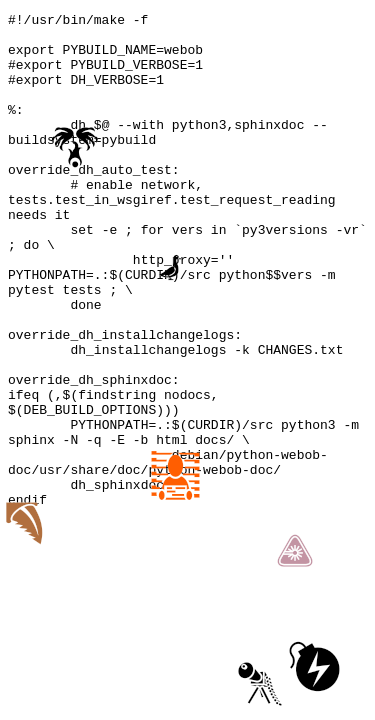 The image size is (375, 720). Describe the element at coordinates (314, 666) in the screenshot. I see `activate an explosive or power attack ability` at that location.